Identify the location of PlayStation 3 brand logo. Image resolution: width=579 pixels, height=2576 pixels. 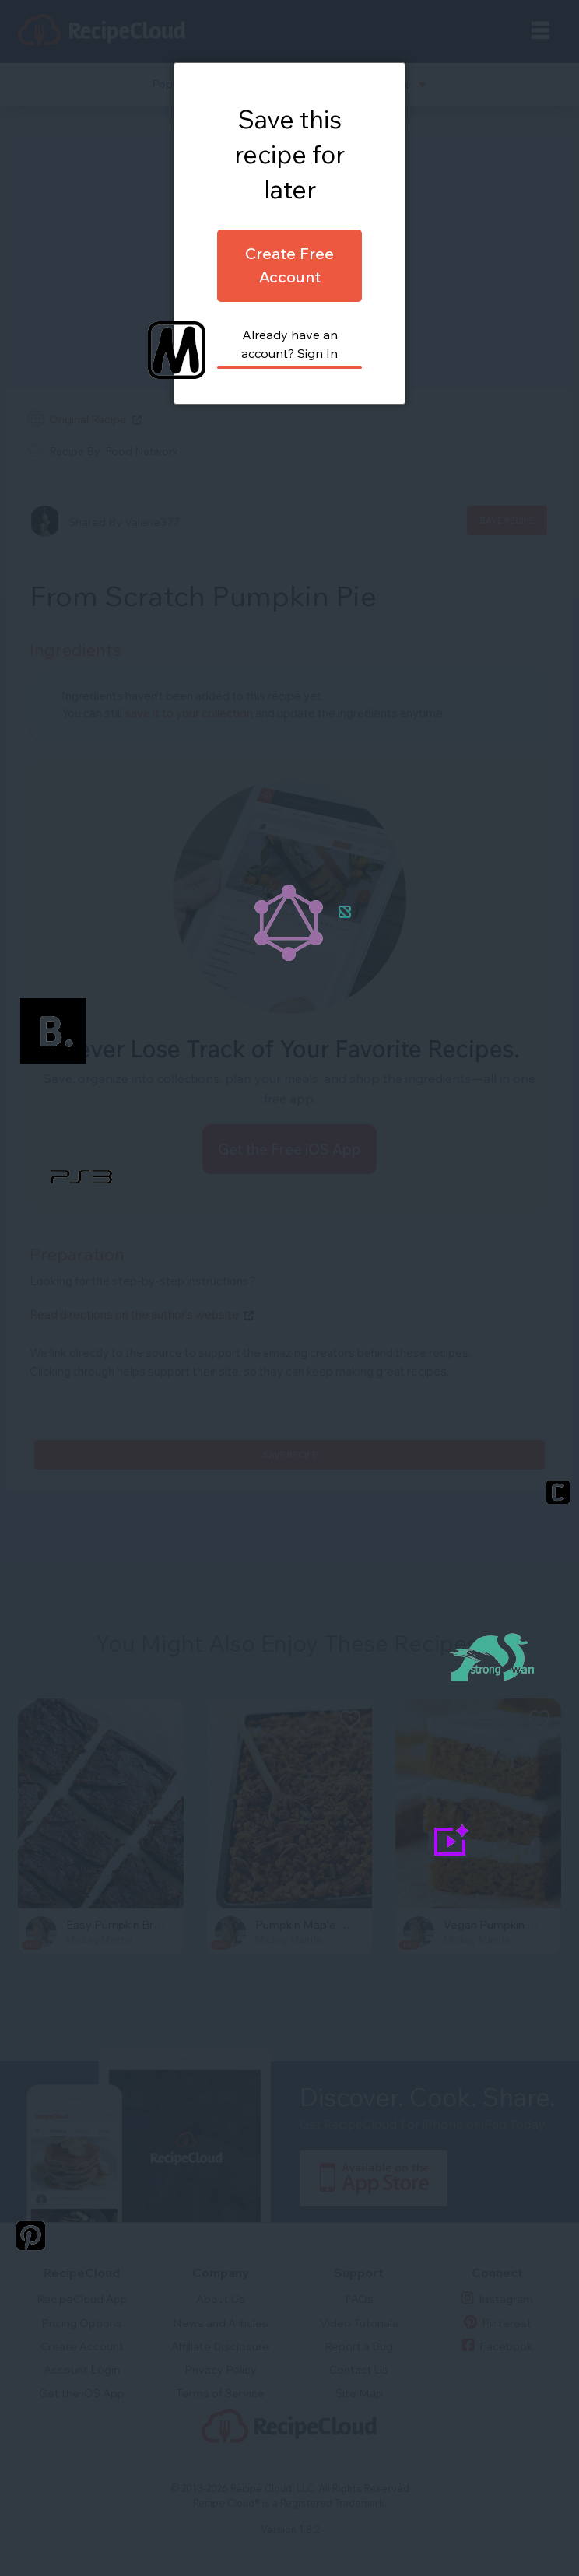
(81, 1176).